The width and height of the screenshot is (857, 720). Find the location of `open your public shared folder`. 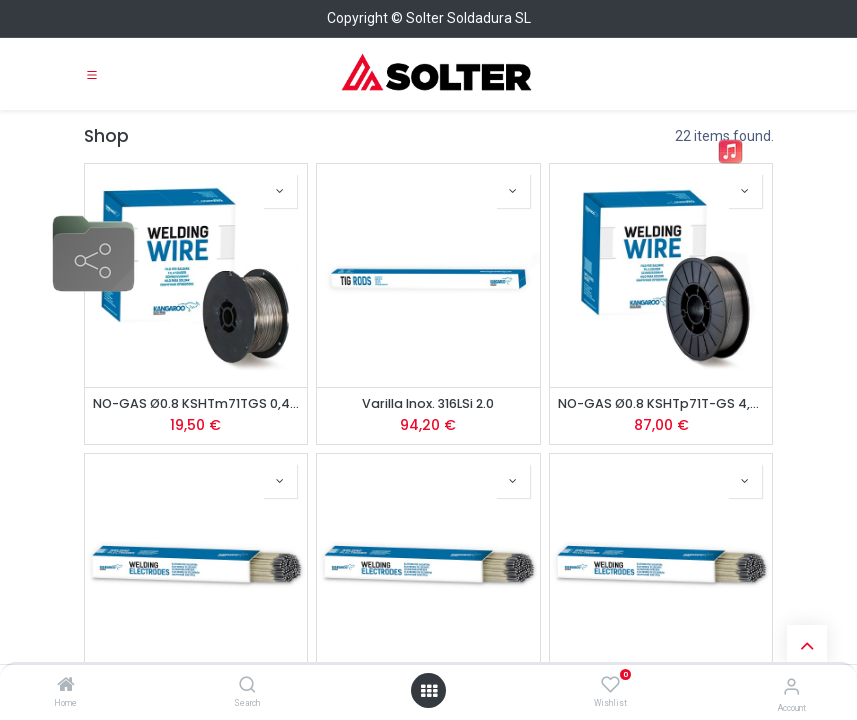

open your public shared folder is located at coordinates (93, 253).